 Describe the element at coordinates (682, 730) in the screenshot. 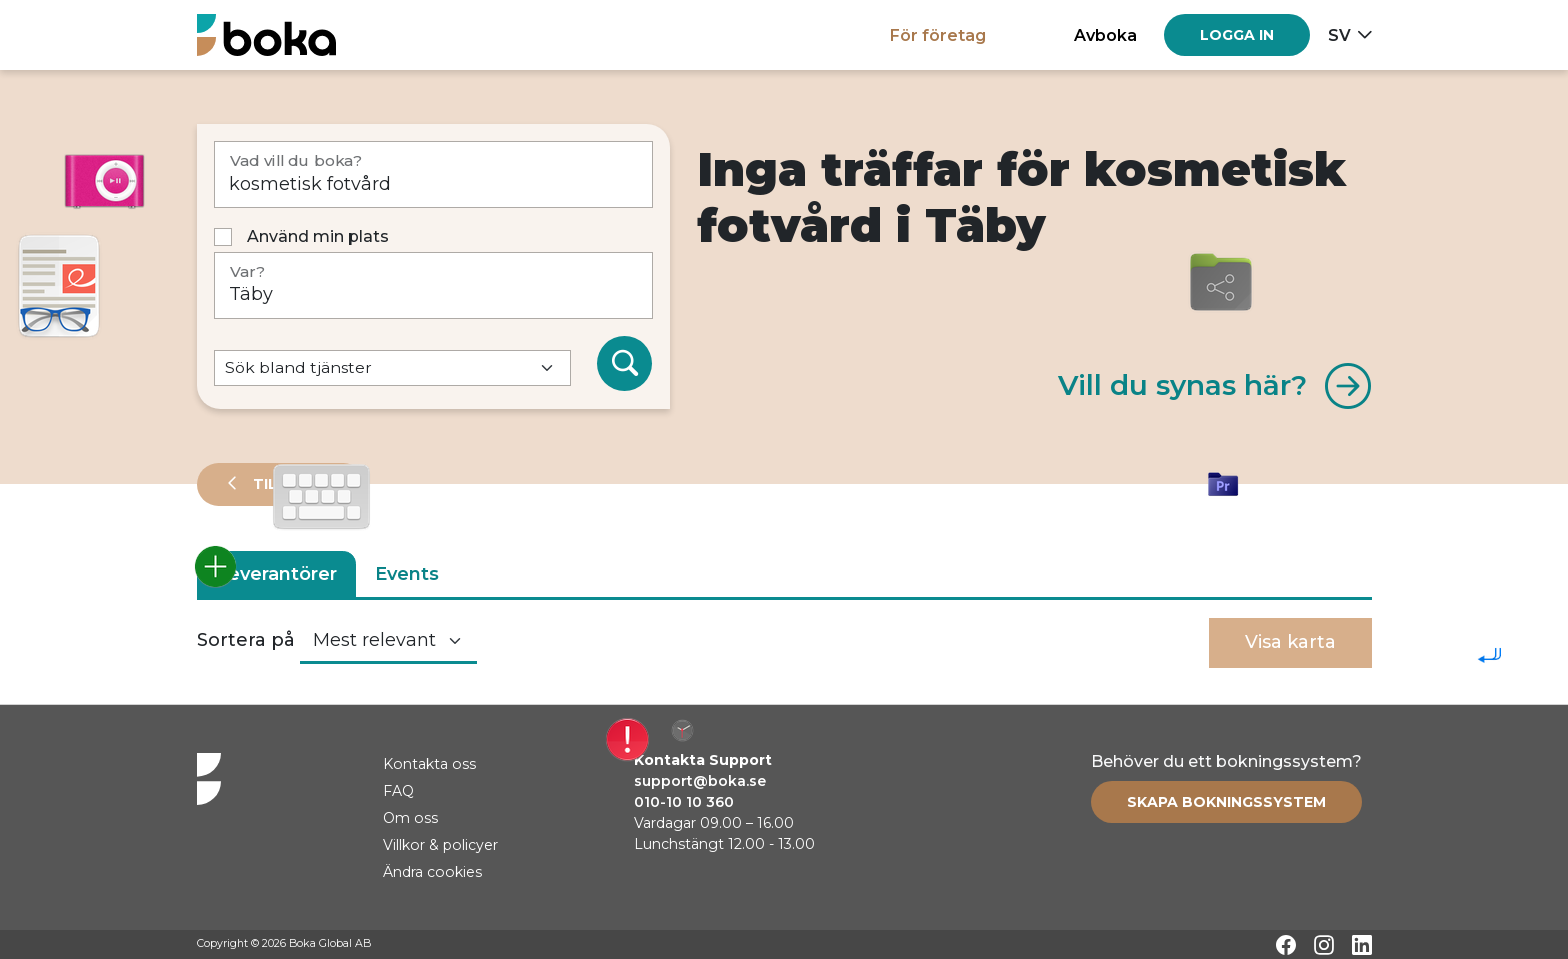

I see `open the clocks application` at that location.